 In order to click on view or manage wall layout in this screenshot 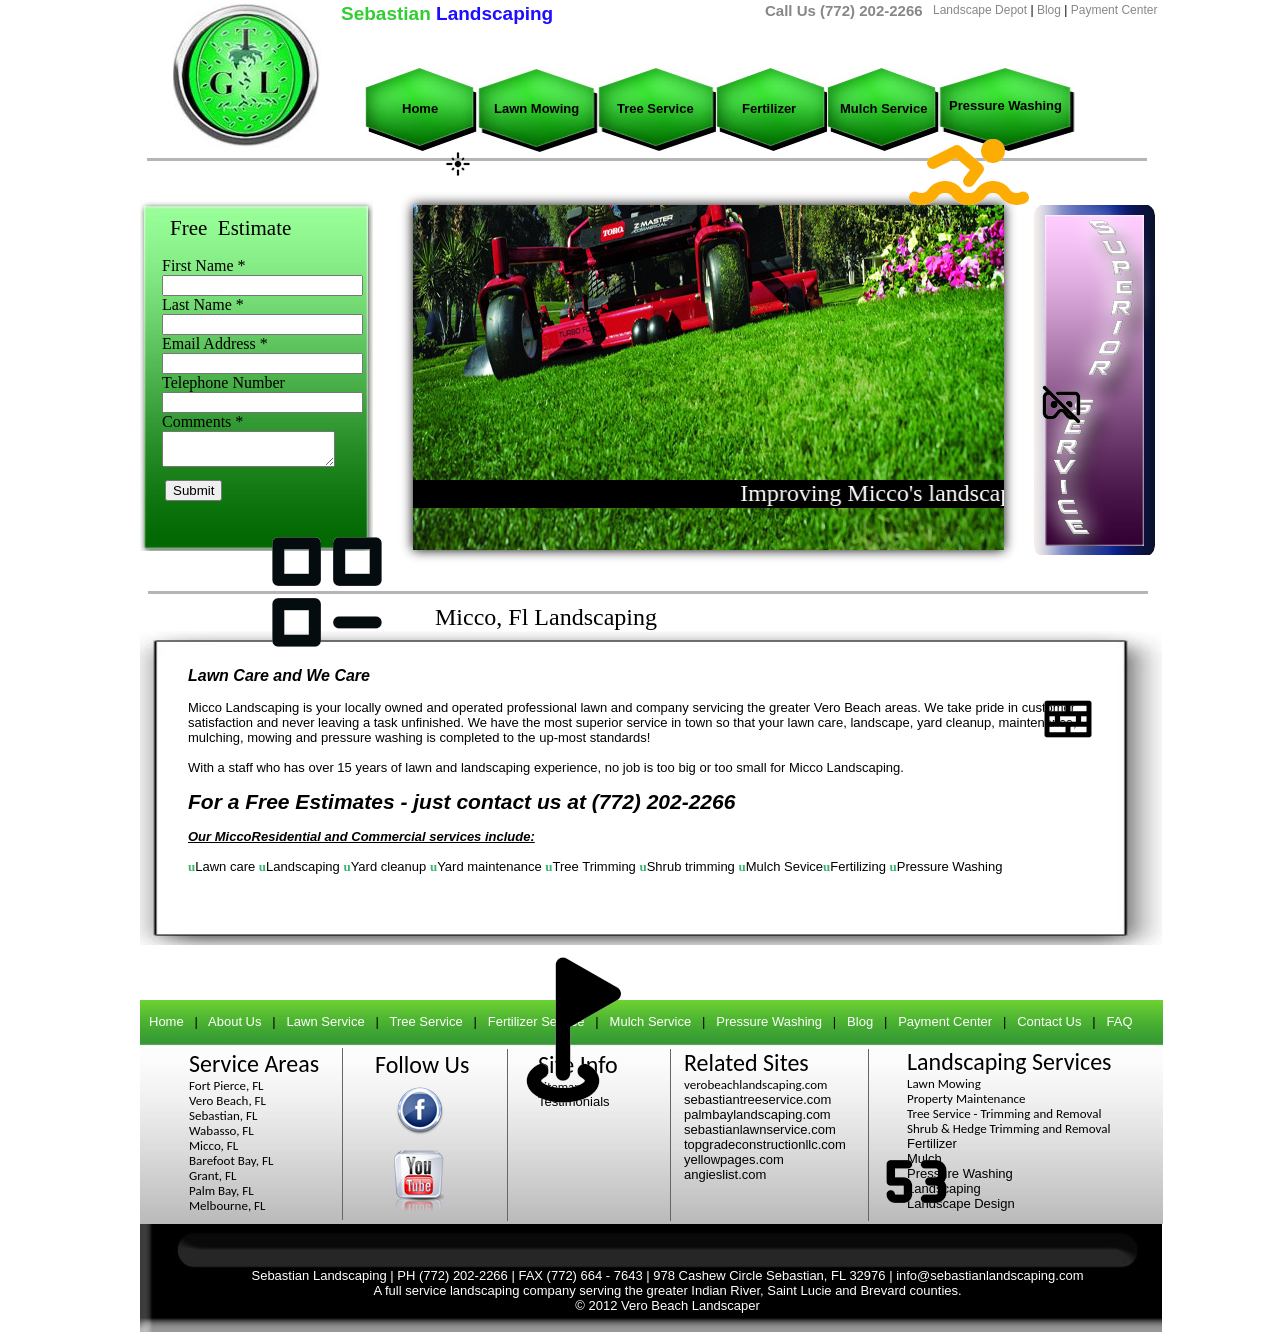, I will do `click(1068, 719)`.